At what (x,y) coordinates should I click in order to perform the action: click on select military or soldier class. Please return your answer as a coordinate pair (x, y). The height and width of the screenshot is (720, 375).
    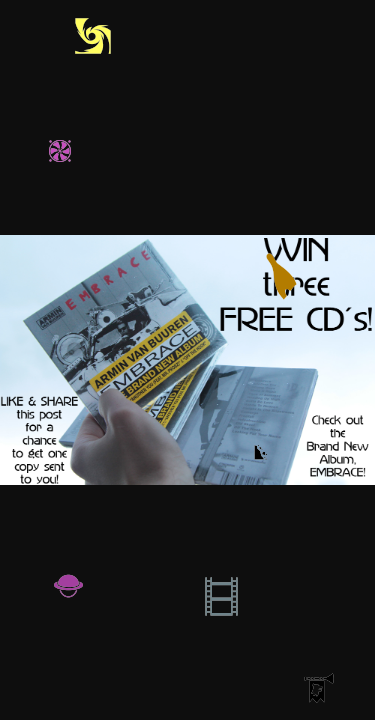
    Looking at the image, I should click on (68, 586).